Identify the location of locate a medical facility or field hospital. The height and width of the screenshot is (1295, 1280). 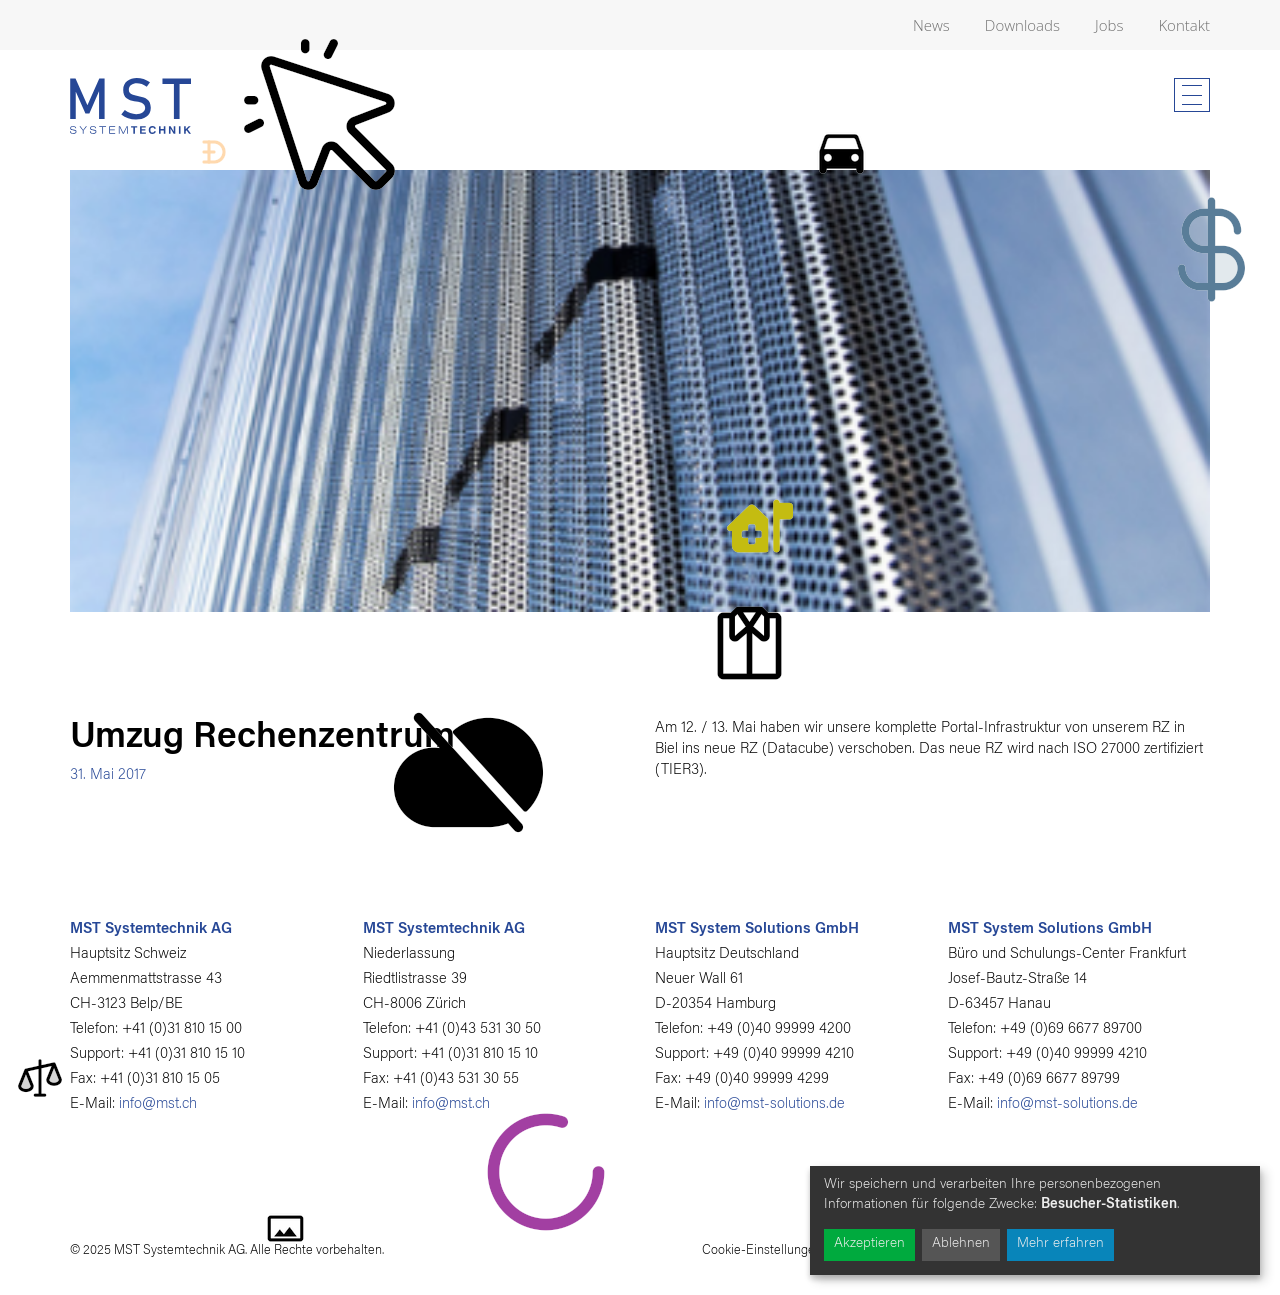
(760, 526).